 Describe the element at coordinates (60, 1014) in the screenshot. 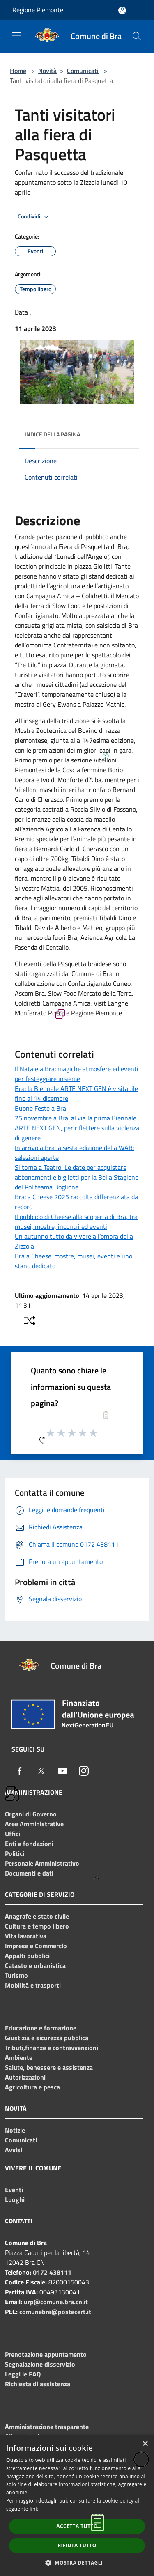

I see `collapse all expanded items in a tree view` at that location.